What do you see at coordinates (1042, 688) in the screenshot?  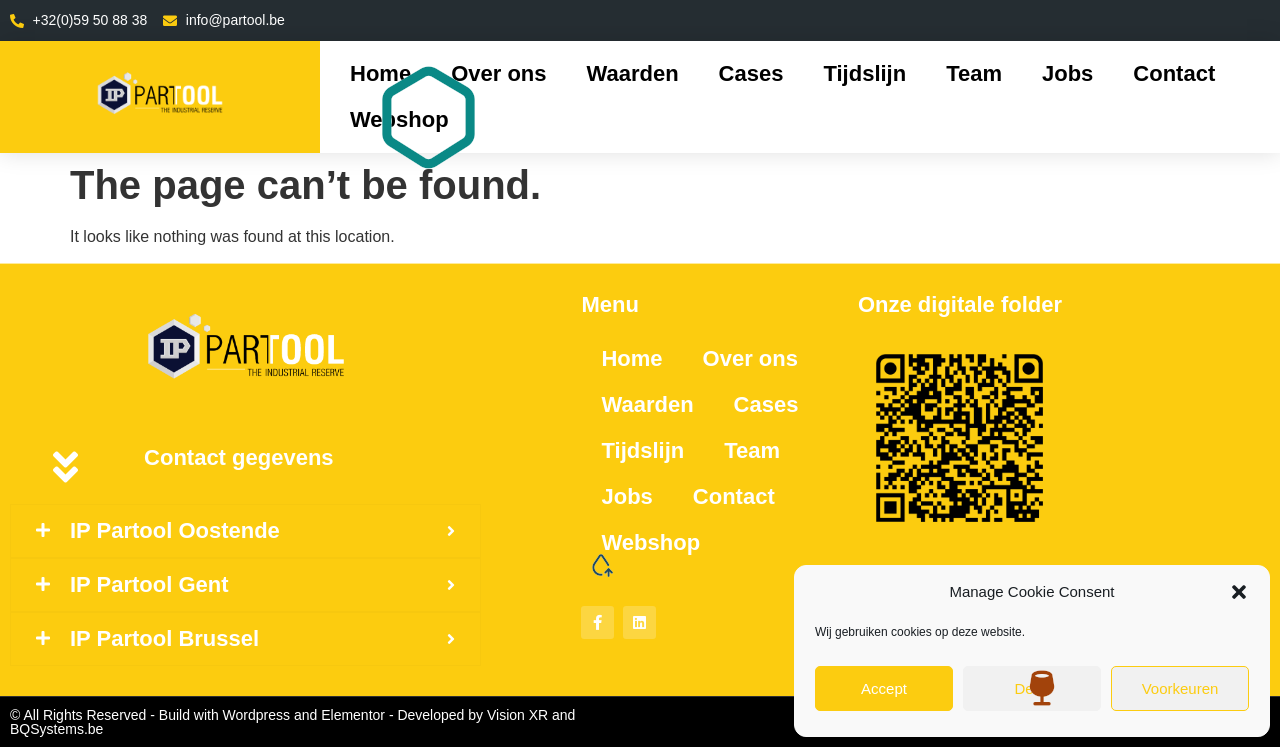 I see `view drink or beverage options` at bounding box center [1042, 688].